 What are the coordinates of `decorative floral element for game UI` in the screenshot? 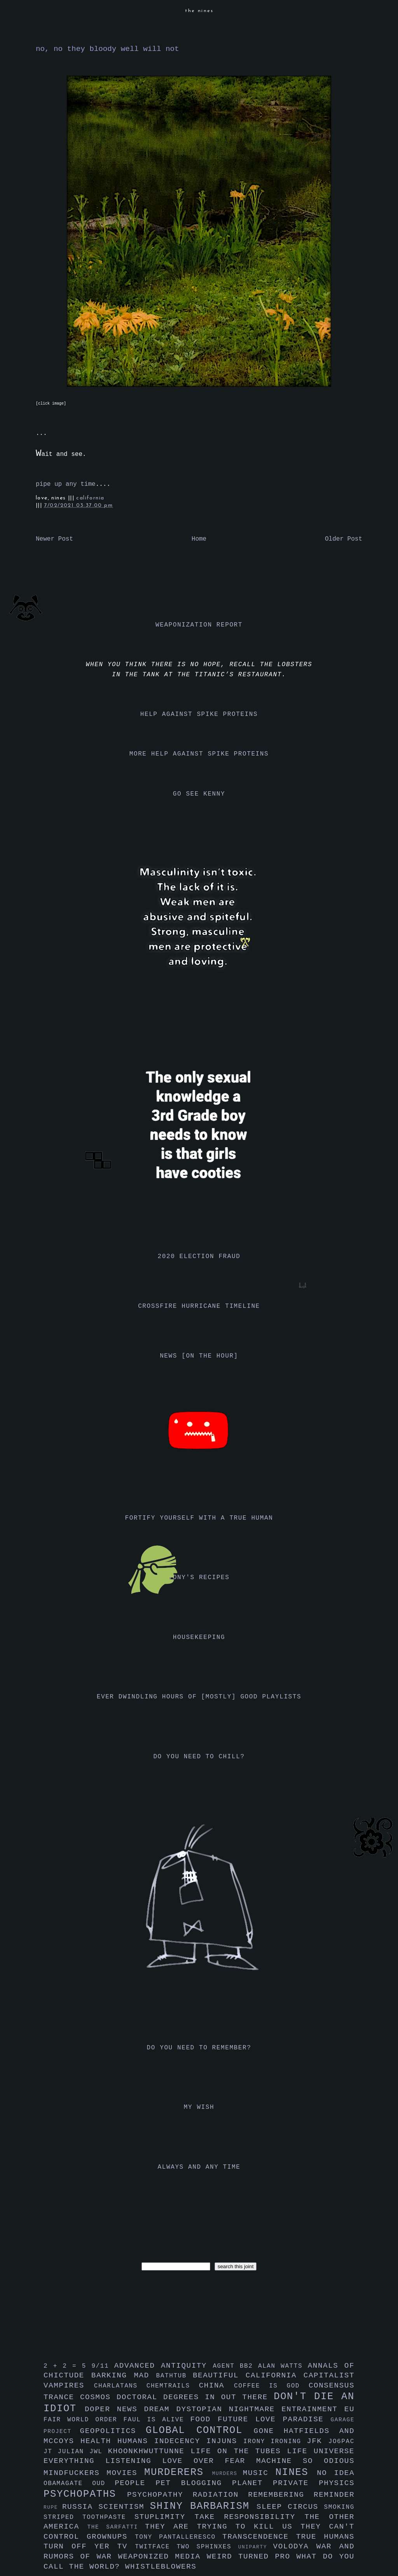 It's located at (373, 1837).